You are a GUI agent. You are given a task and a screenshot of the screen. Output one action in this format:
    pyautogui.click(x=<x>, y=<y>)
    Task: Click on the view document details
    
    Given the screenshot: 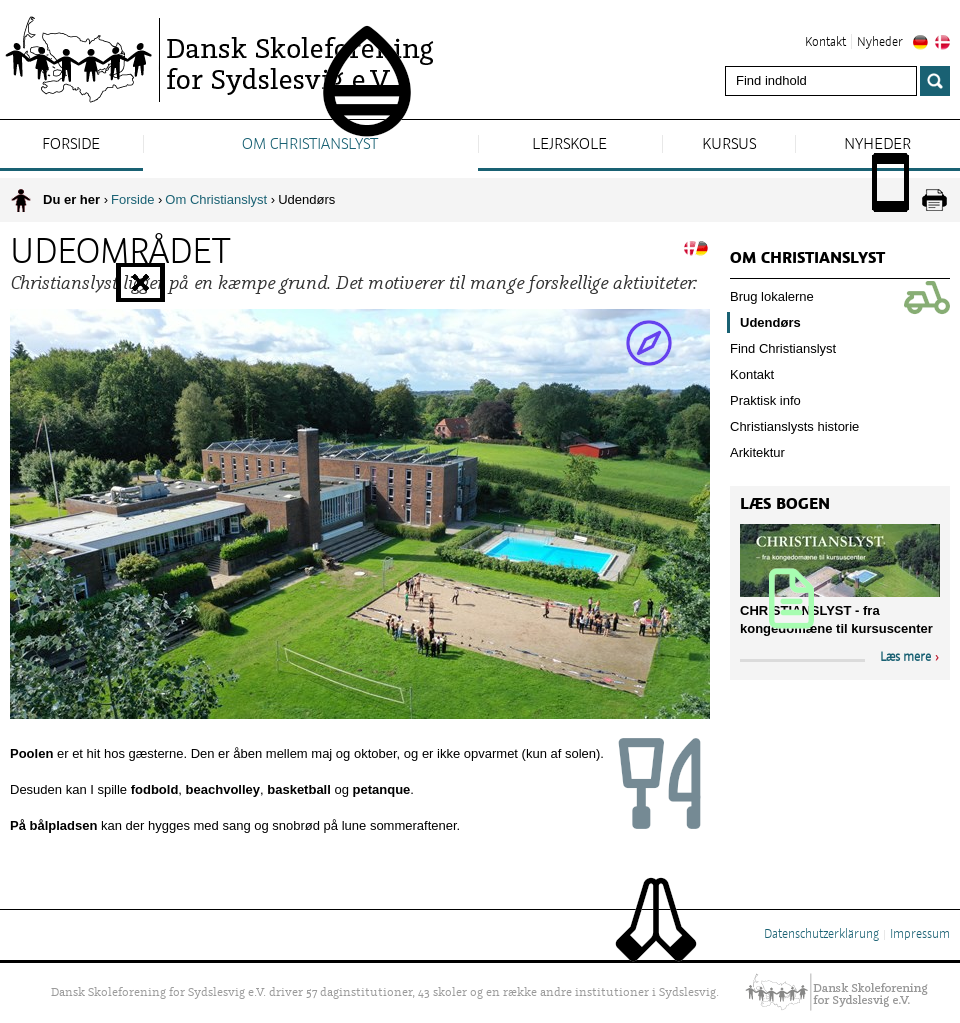 What is the action you would take?
    pyautogui.click(x=791, y=598)
    